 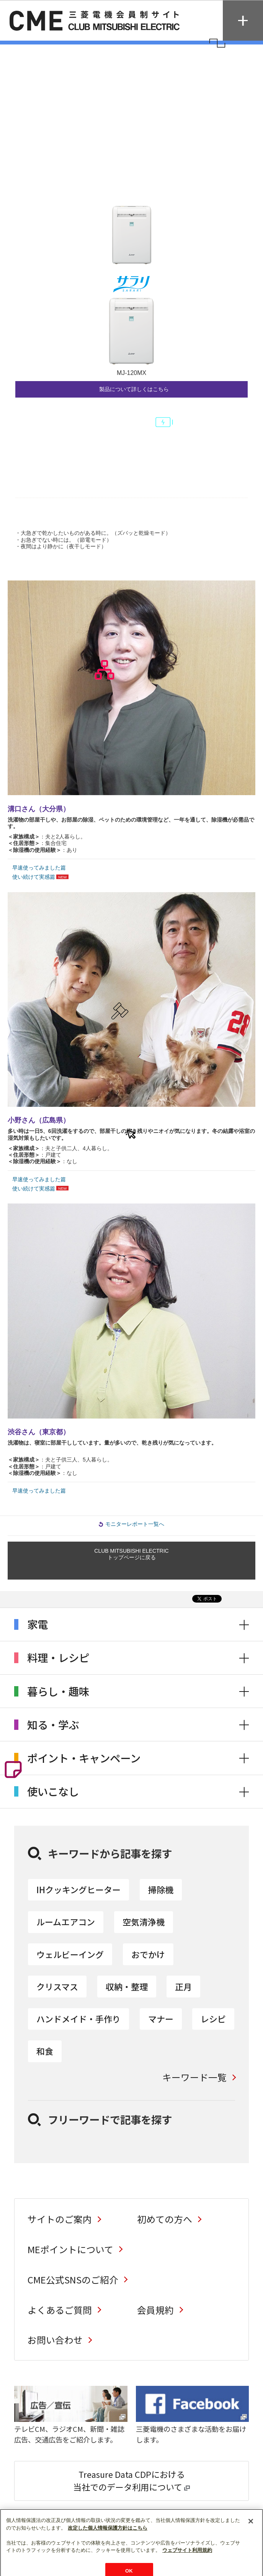 What do you see at coordinates (105, 670) in the screenshot?
I see `view network topology or connections` at bounding box center [105, 670].